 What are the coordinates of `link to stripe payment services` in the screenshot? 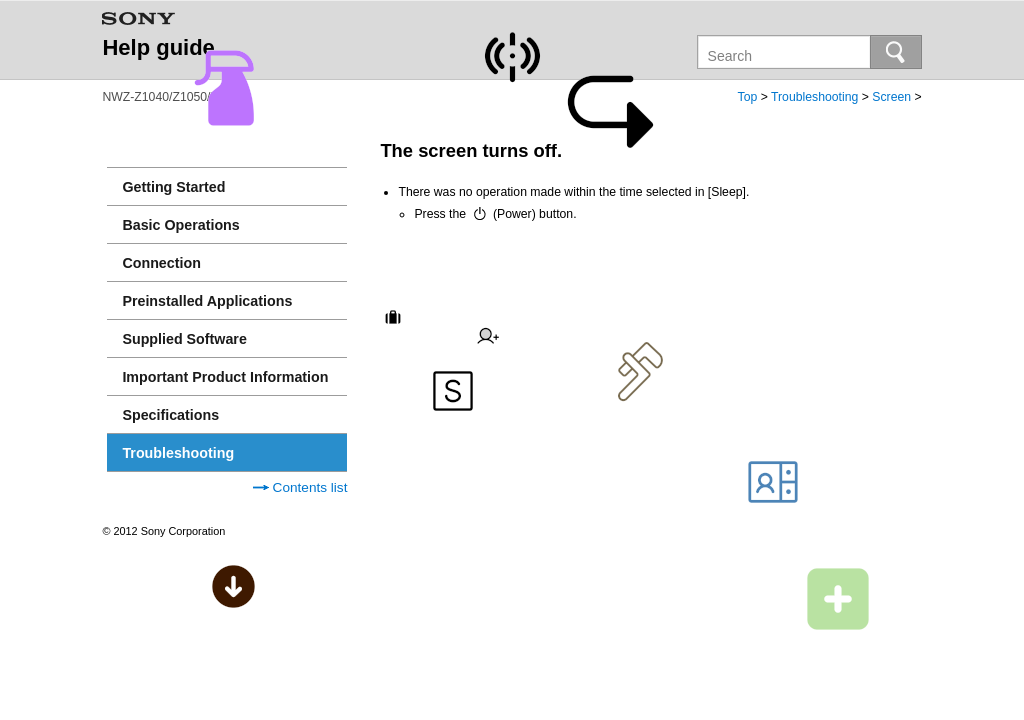 It's located at (453, 391).